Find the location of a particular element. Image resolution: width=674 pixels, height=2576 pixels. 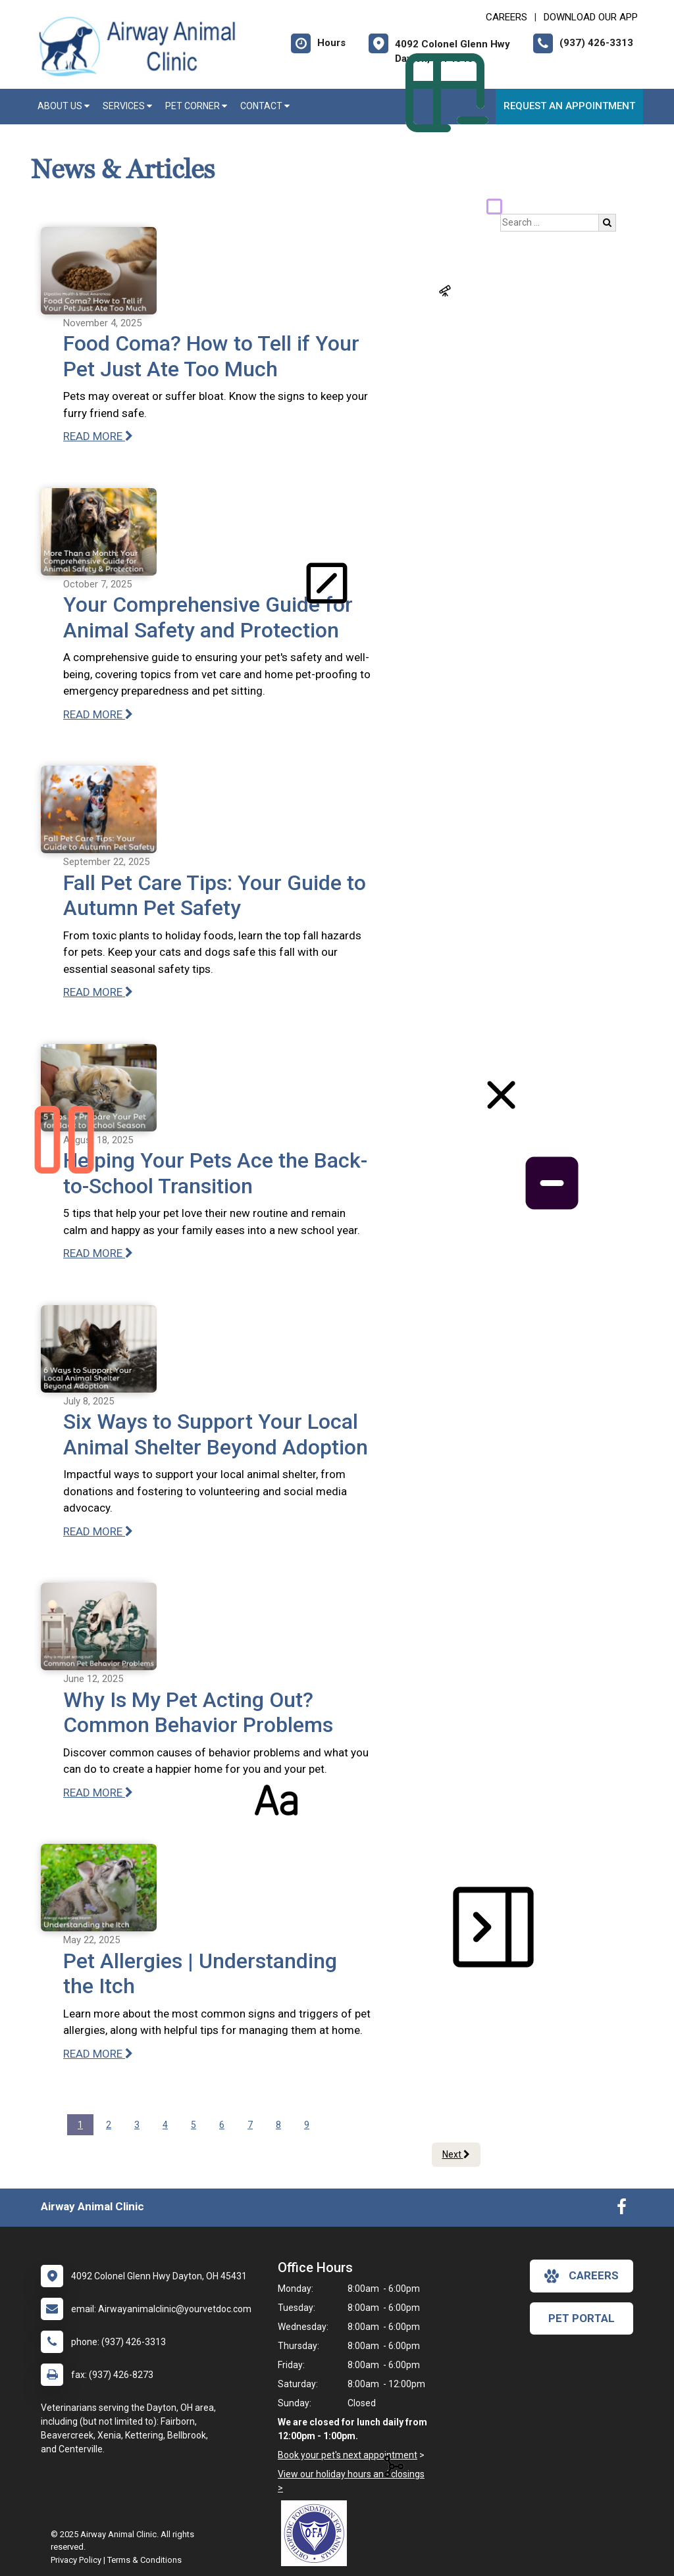

stop media playback is located at coordinates (494, 207).